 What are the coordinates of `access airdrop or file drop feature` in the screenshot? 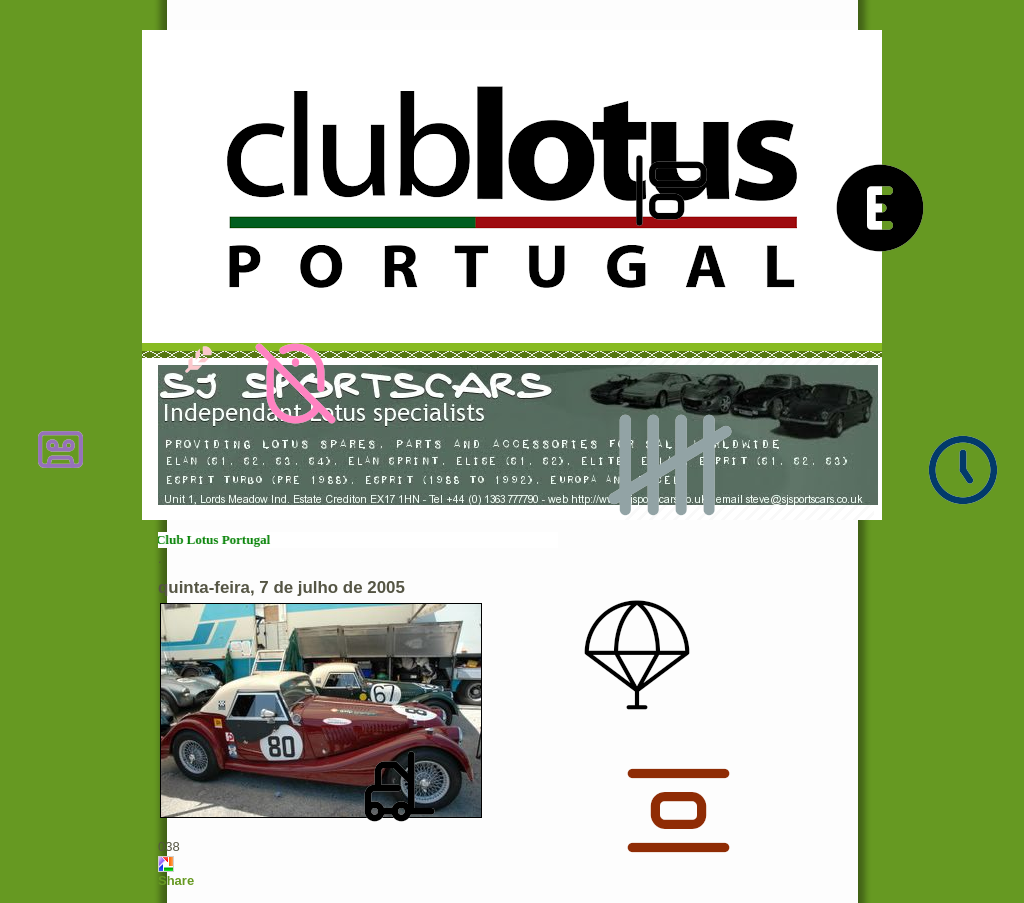 It's located at (637, 657).